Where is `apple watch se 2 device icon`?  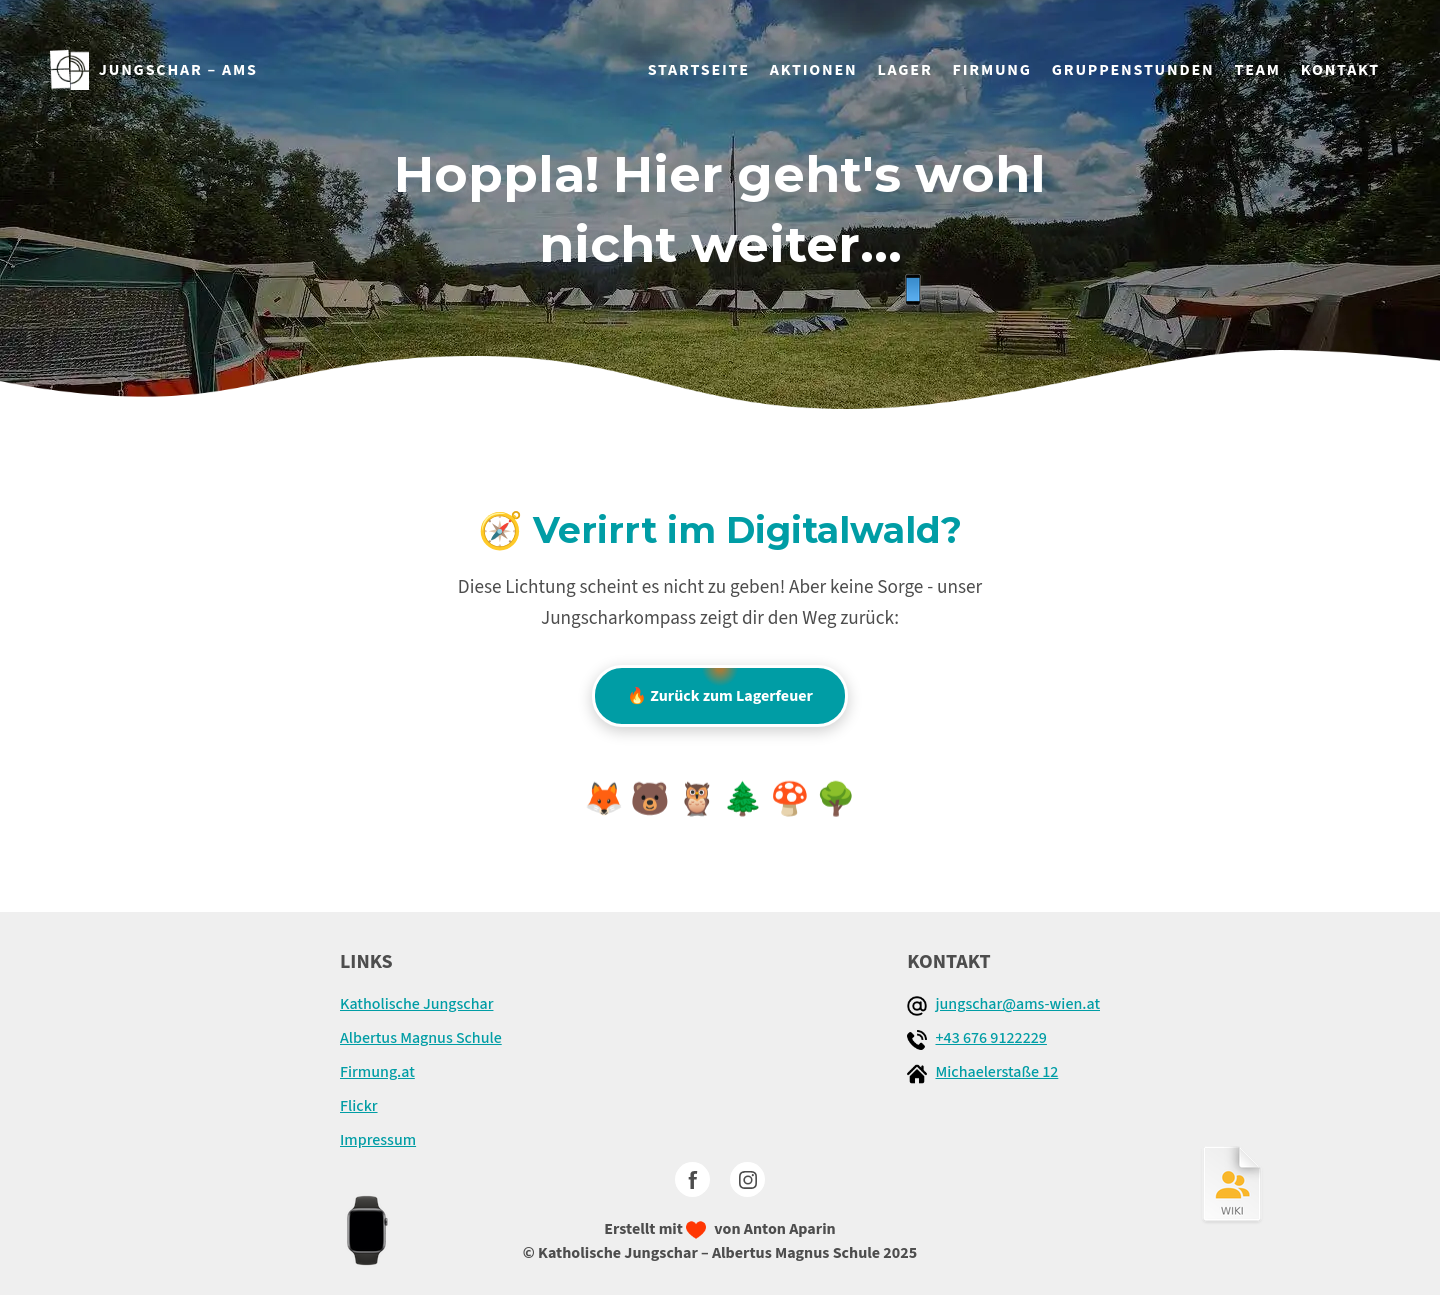 apple watch se 2 device icon is located at coordinates (366, 1230).